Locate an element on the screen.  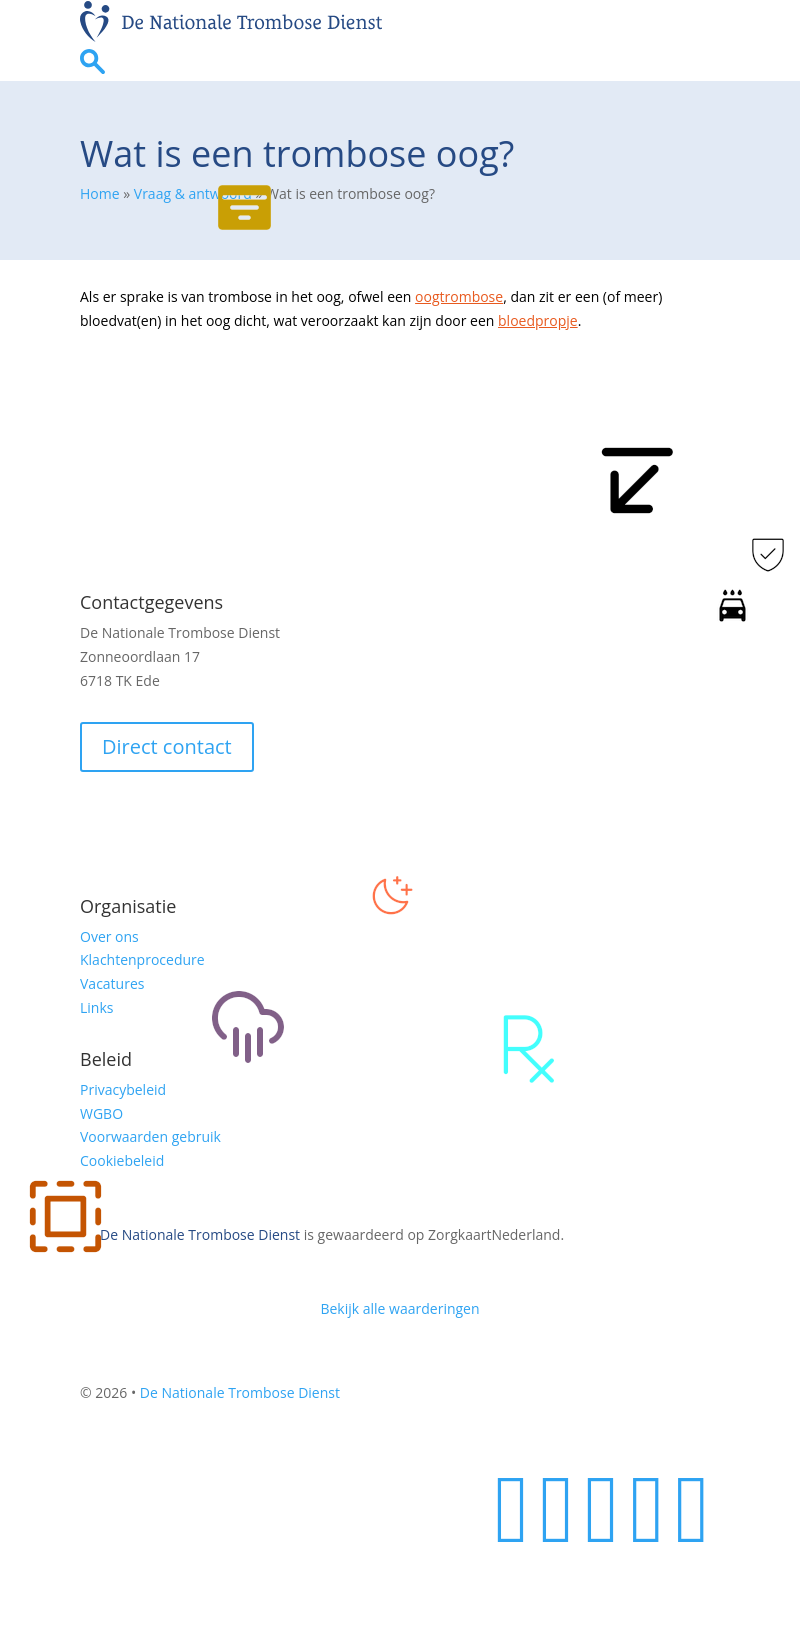
view prescription details is located at coordinates (526, 1049).